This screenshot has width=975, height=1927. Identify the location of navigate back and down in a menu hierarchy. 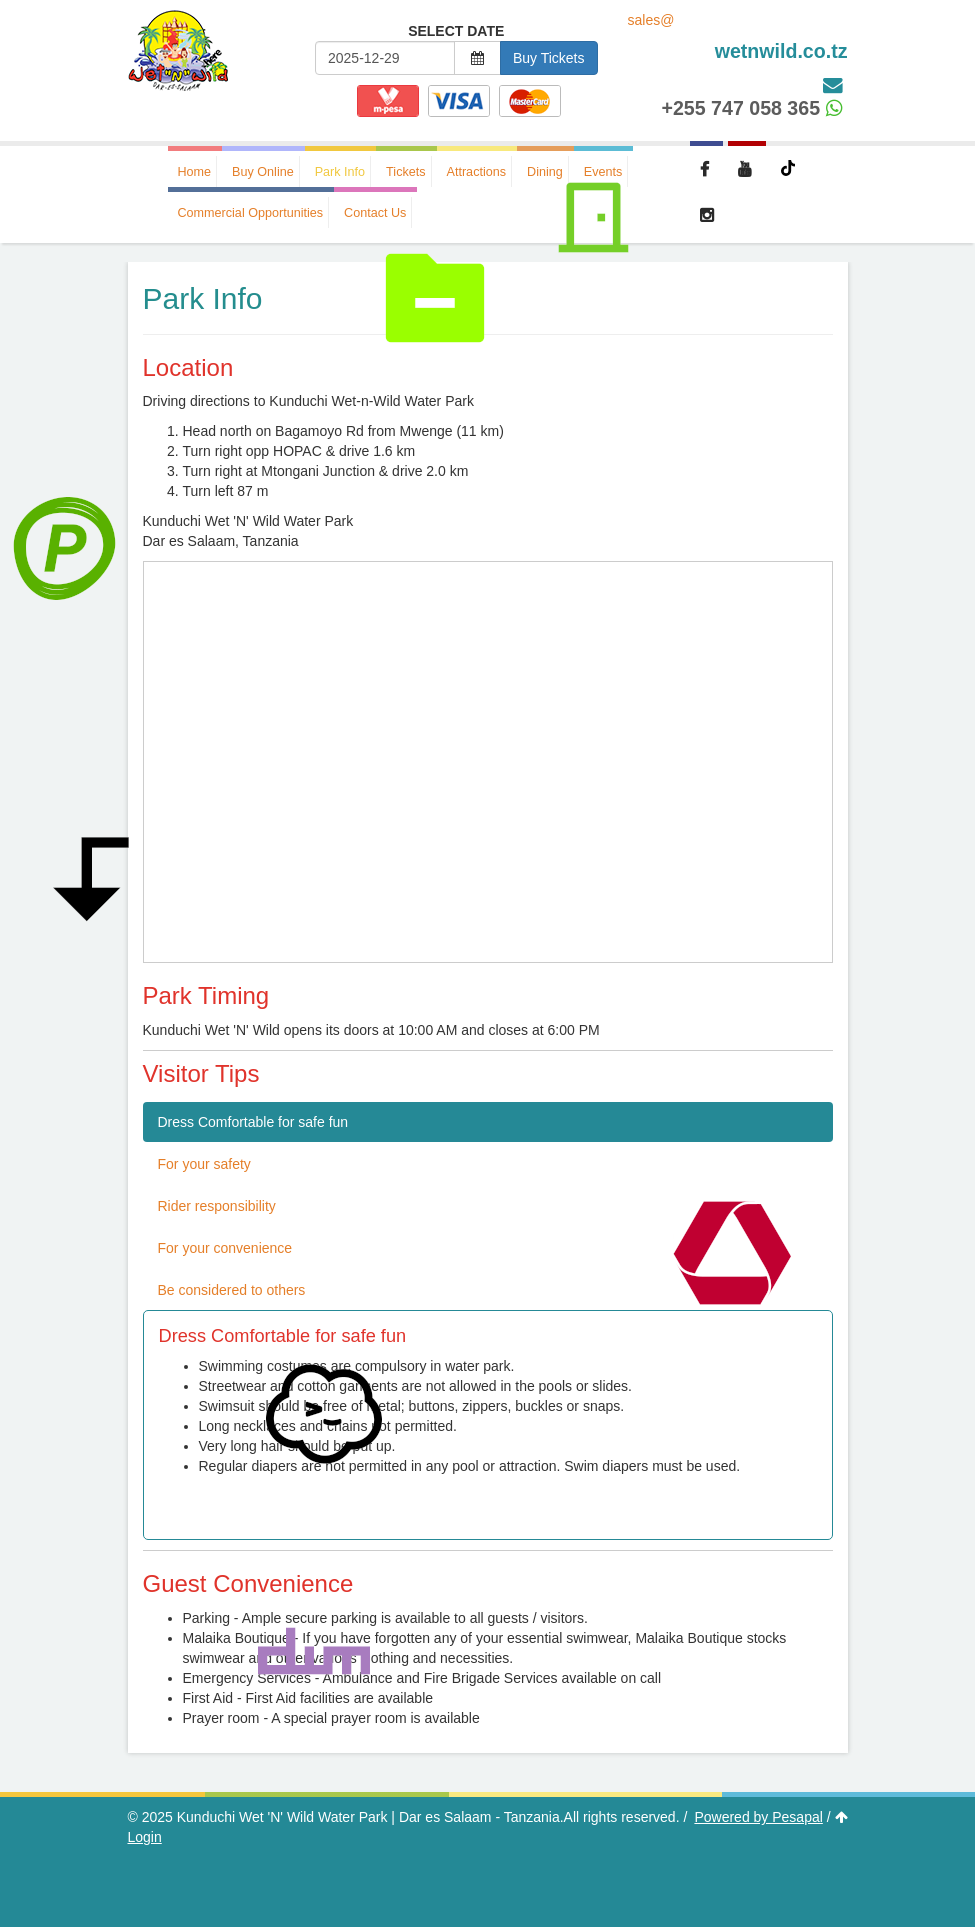
(92, 874).